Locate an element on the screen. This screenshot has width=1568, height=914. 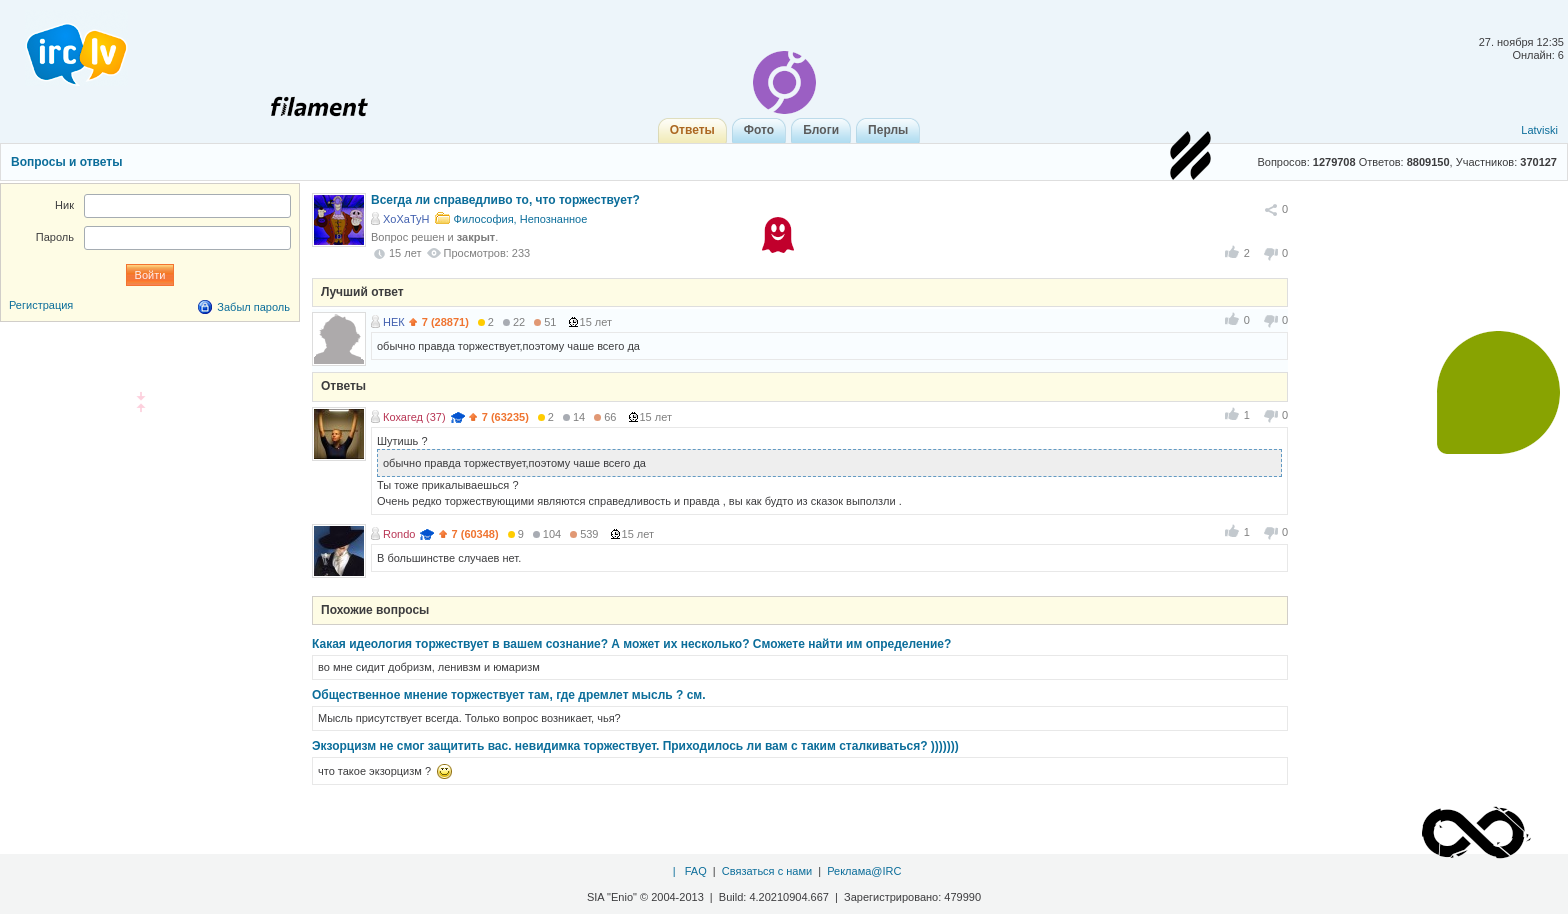
Help Scout logo is located at coordinates (1190, 155).